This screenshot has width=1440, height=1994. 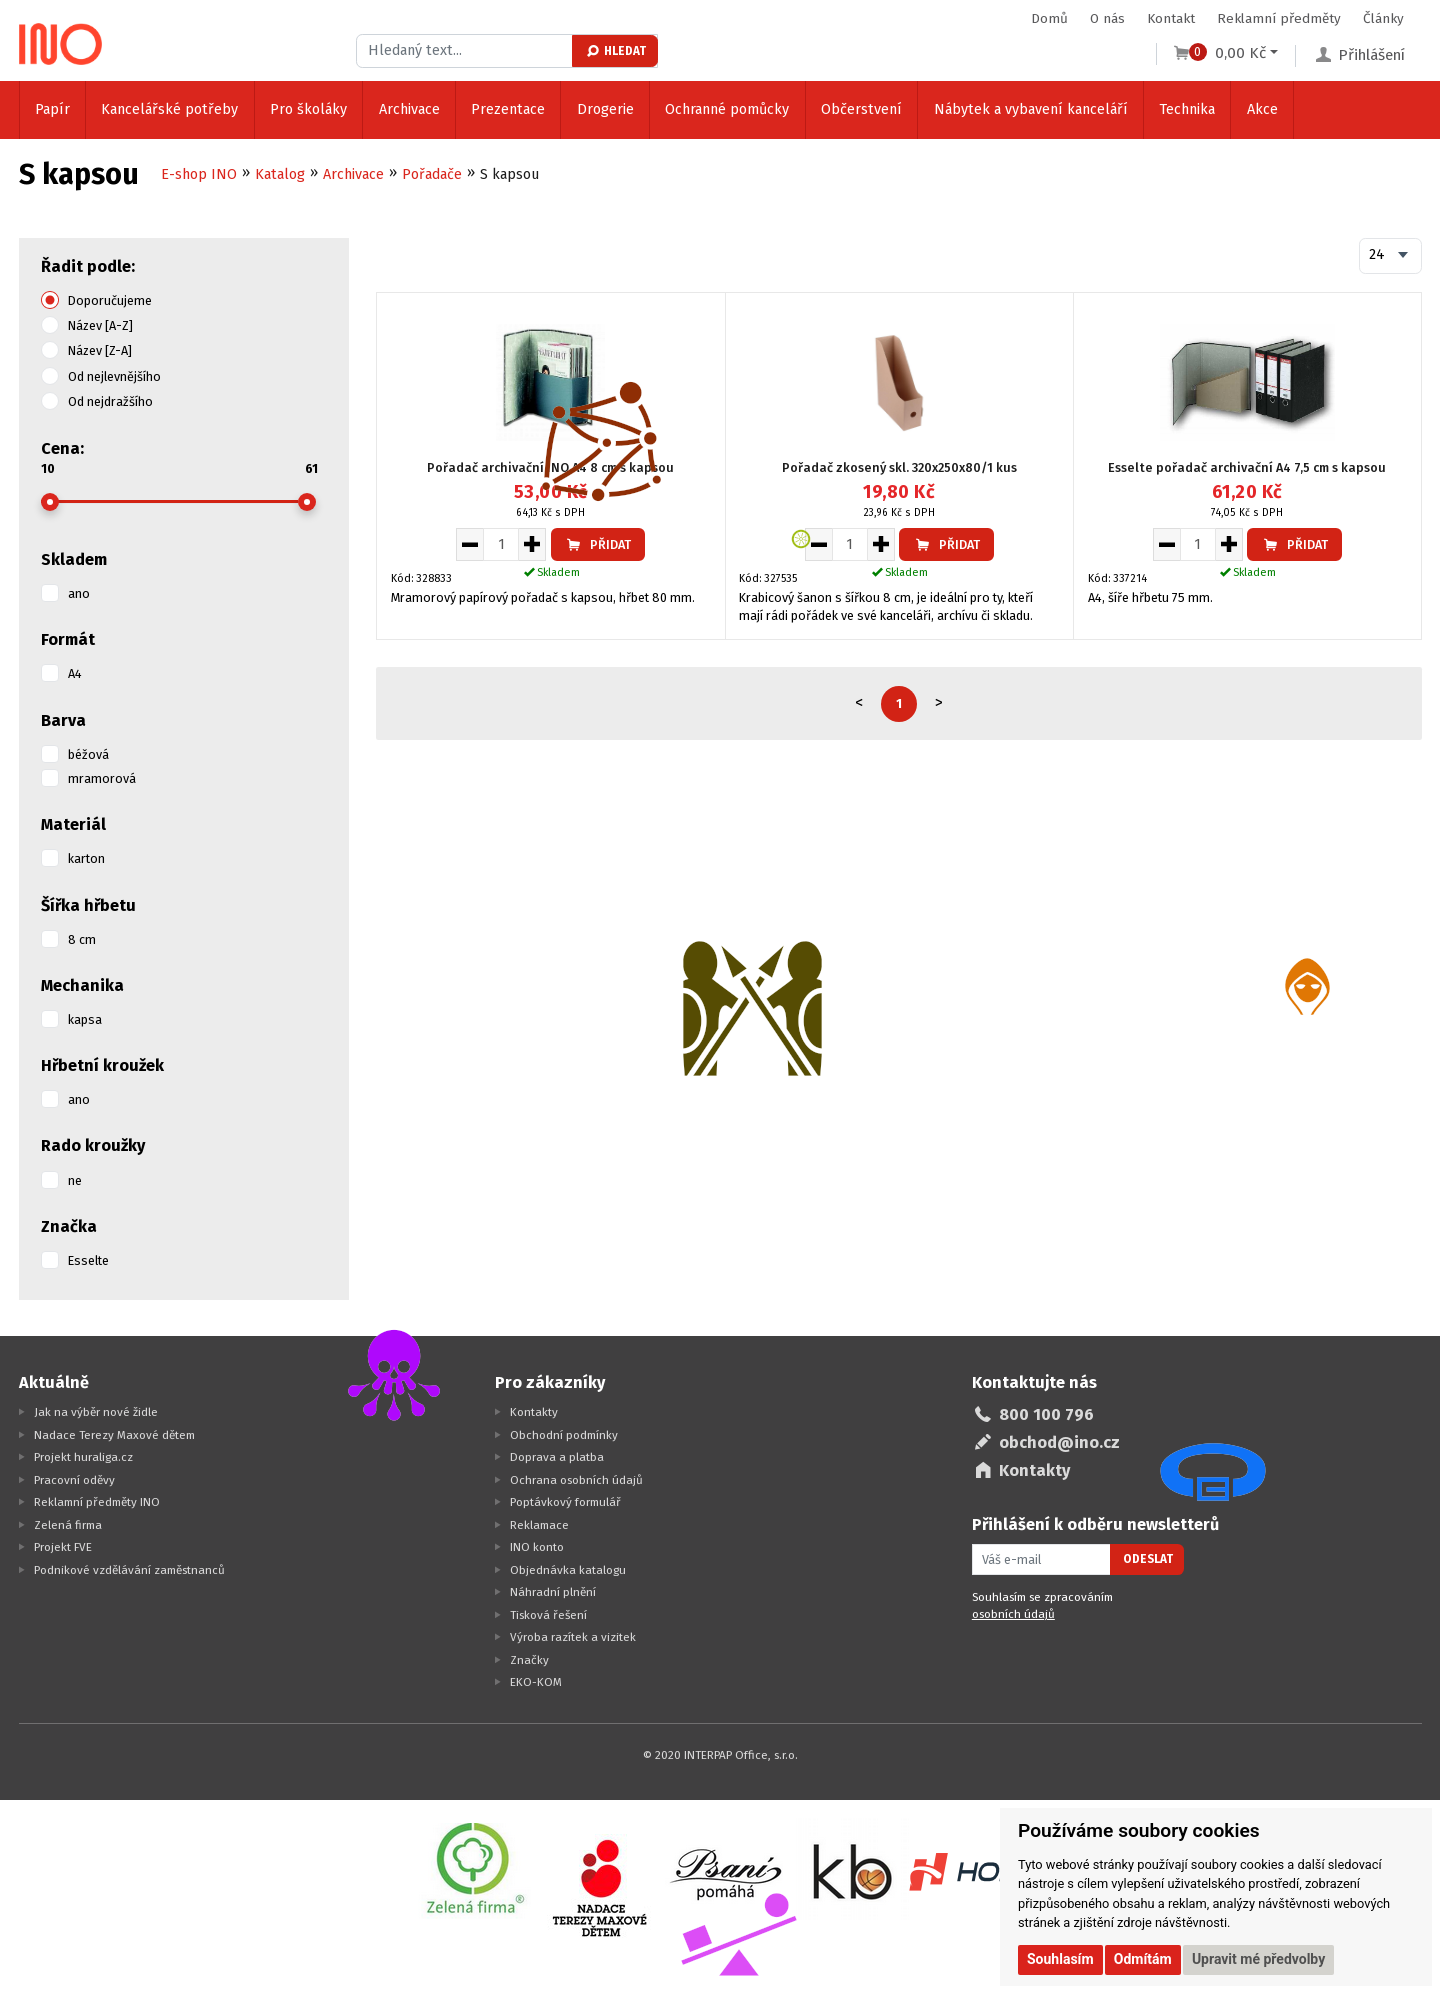 What do you see at coordinates (394, 1375) in the screenshot?
I see `indicates a toxic or hazardous game element` at bounding box center [394, 1375].